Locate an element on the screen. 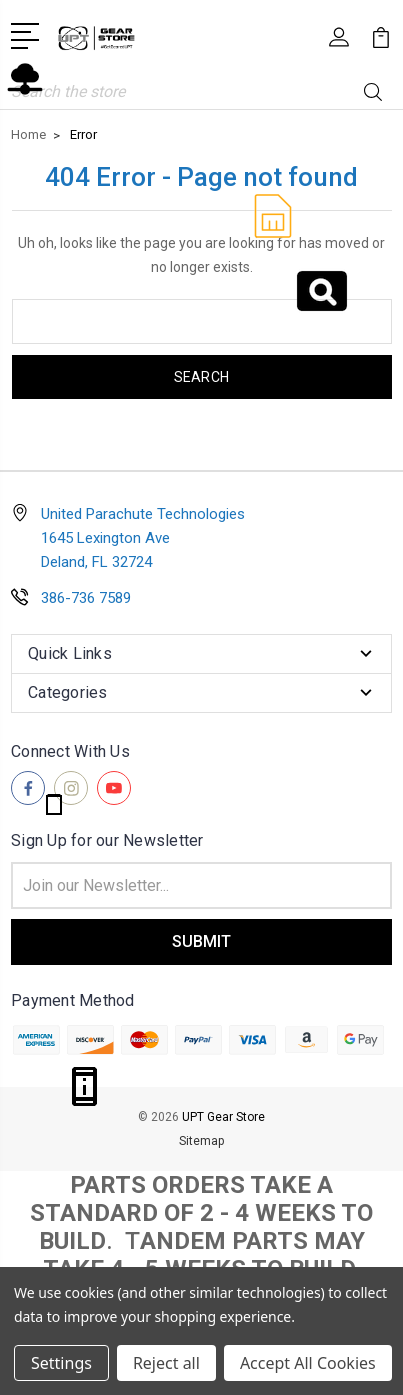  cloud data sync status is located at coordinates (25, 79).